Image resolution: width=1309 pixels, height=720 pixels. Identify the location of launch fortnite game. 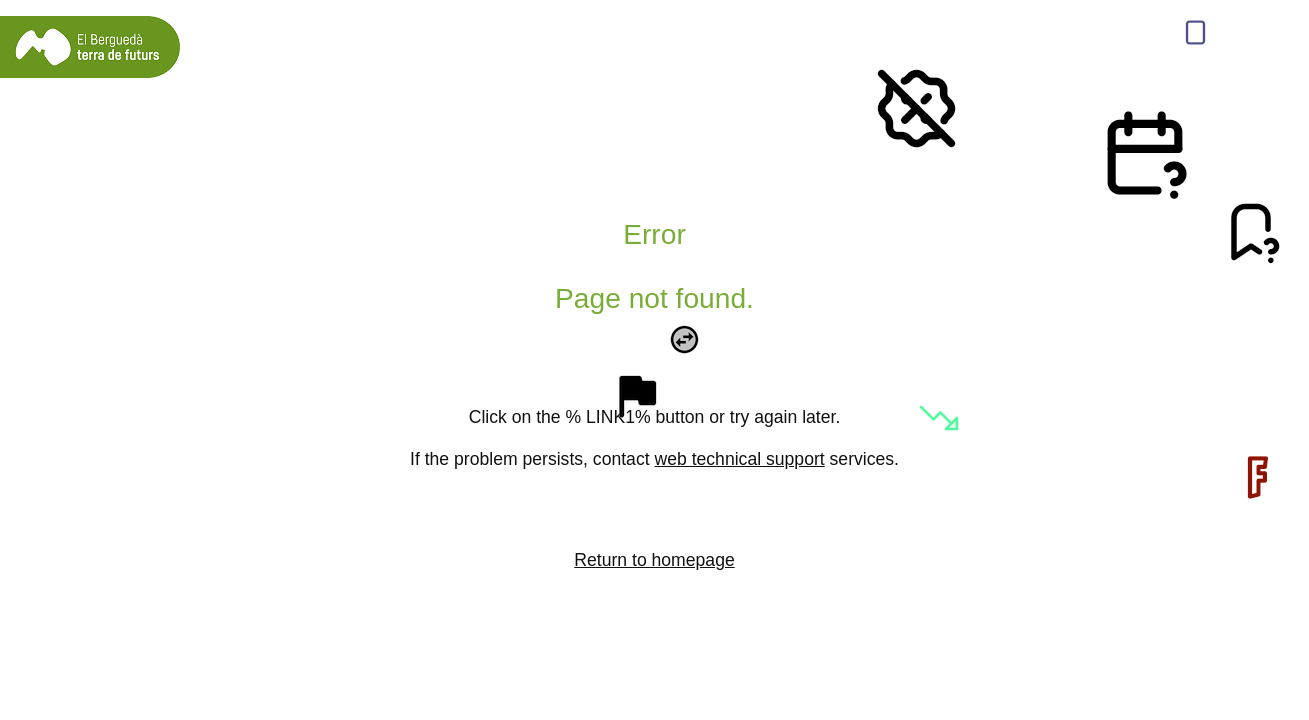
(1258, 477).